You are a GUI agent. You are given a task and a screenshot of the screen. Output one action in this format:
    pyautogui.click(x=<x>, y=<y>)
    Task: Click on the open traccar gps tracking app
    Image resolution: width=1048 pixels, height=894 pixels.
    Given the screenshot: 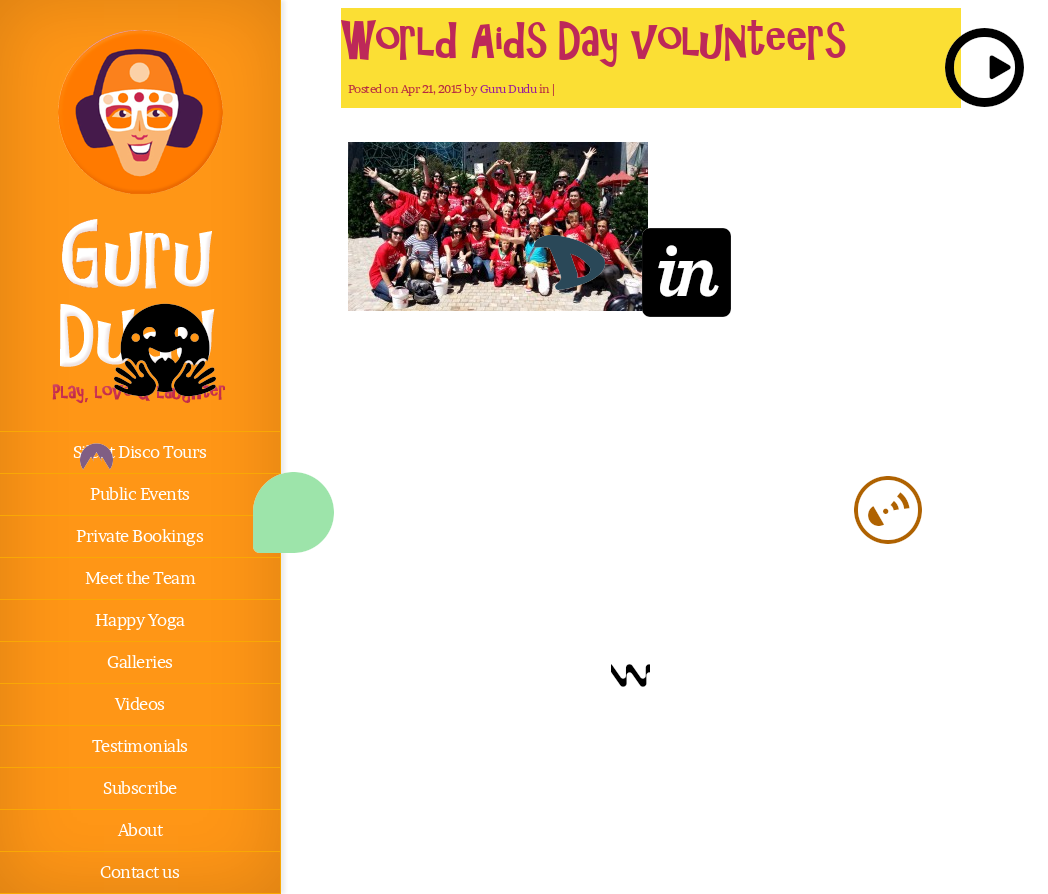 What is the action you would take?
    pyautogui.click(x=888, y=510)
    